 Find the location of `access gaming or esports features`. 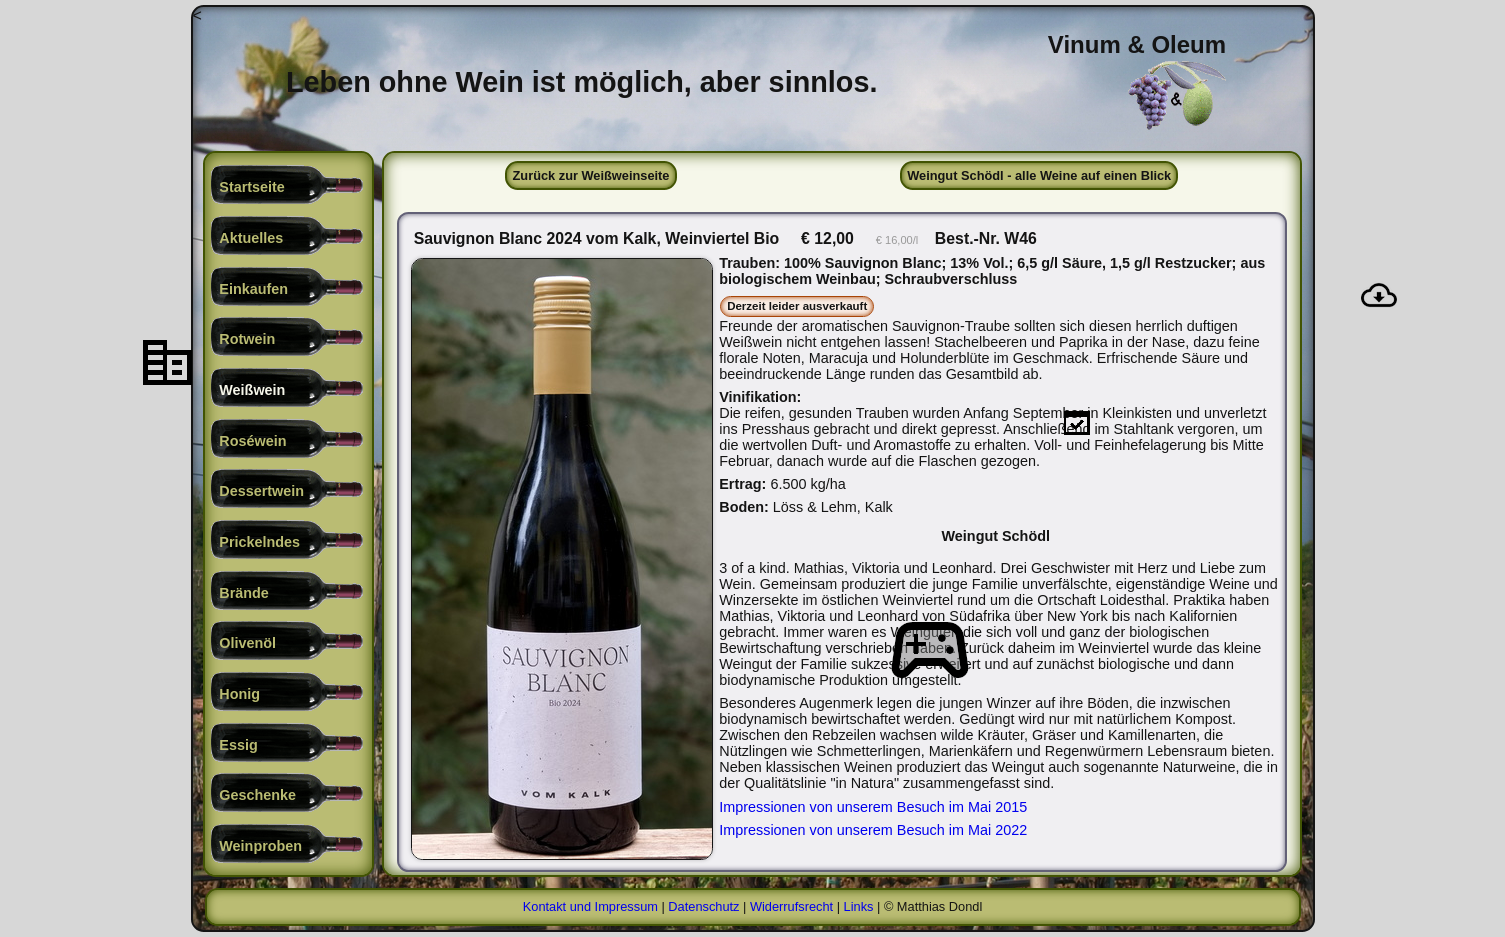

access gaming or esports features is located at coordinates (930, 650).